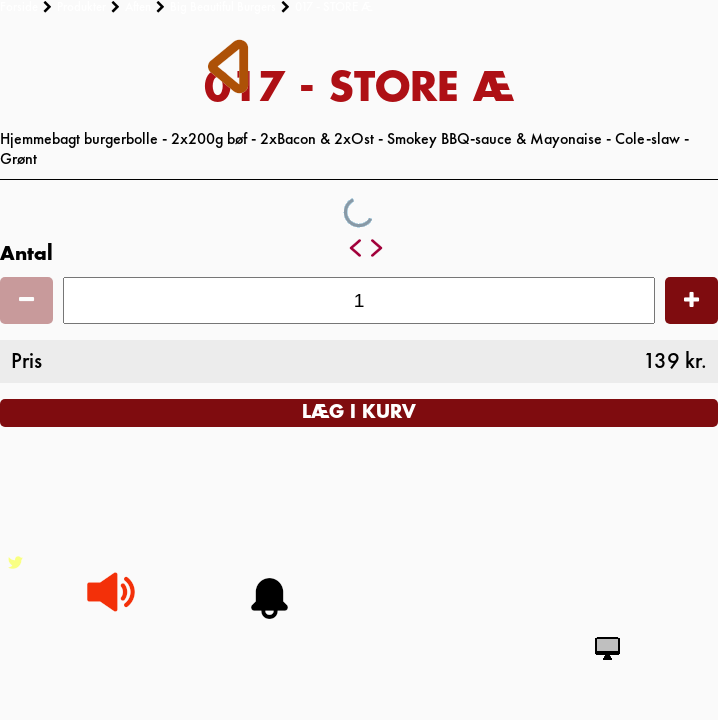 The width and height of the screenshot is (718, 720). What do you see at coordinates (607, 648) in the screenshot?
I see `switch to desktop view` at bounding box center [607, 648].